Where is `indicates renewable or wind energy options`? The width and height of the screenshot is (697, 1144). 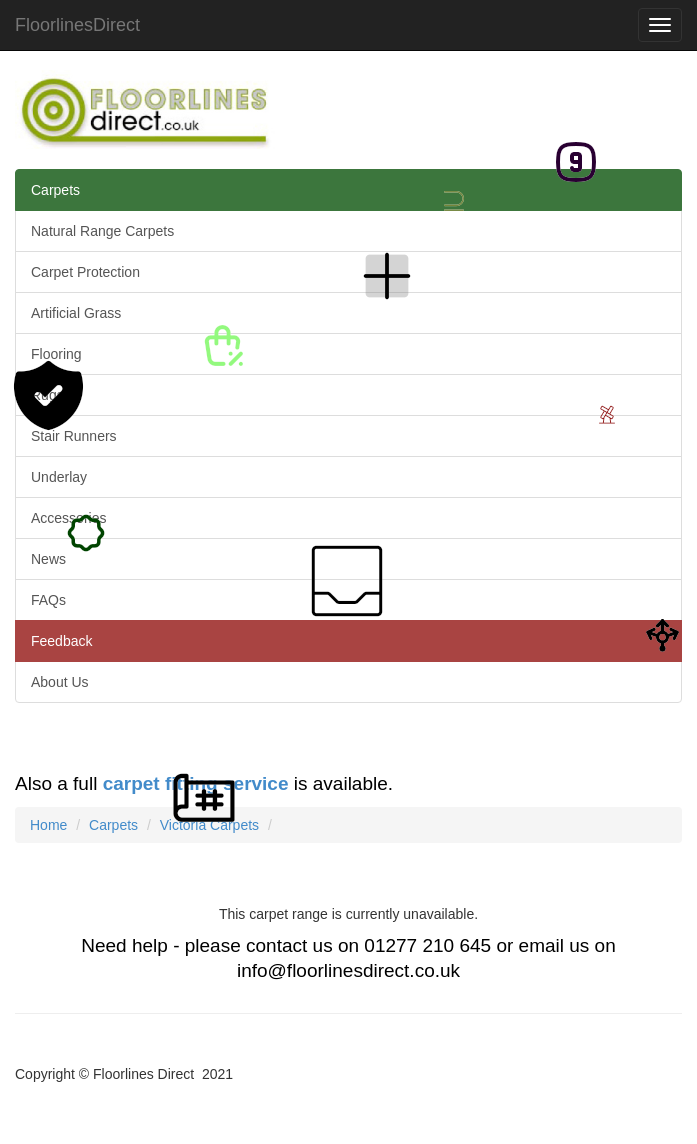 indicates renewable or wind energy options is located at coordinates (607, 415).